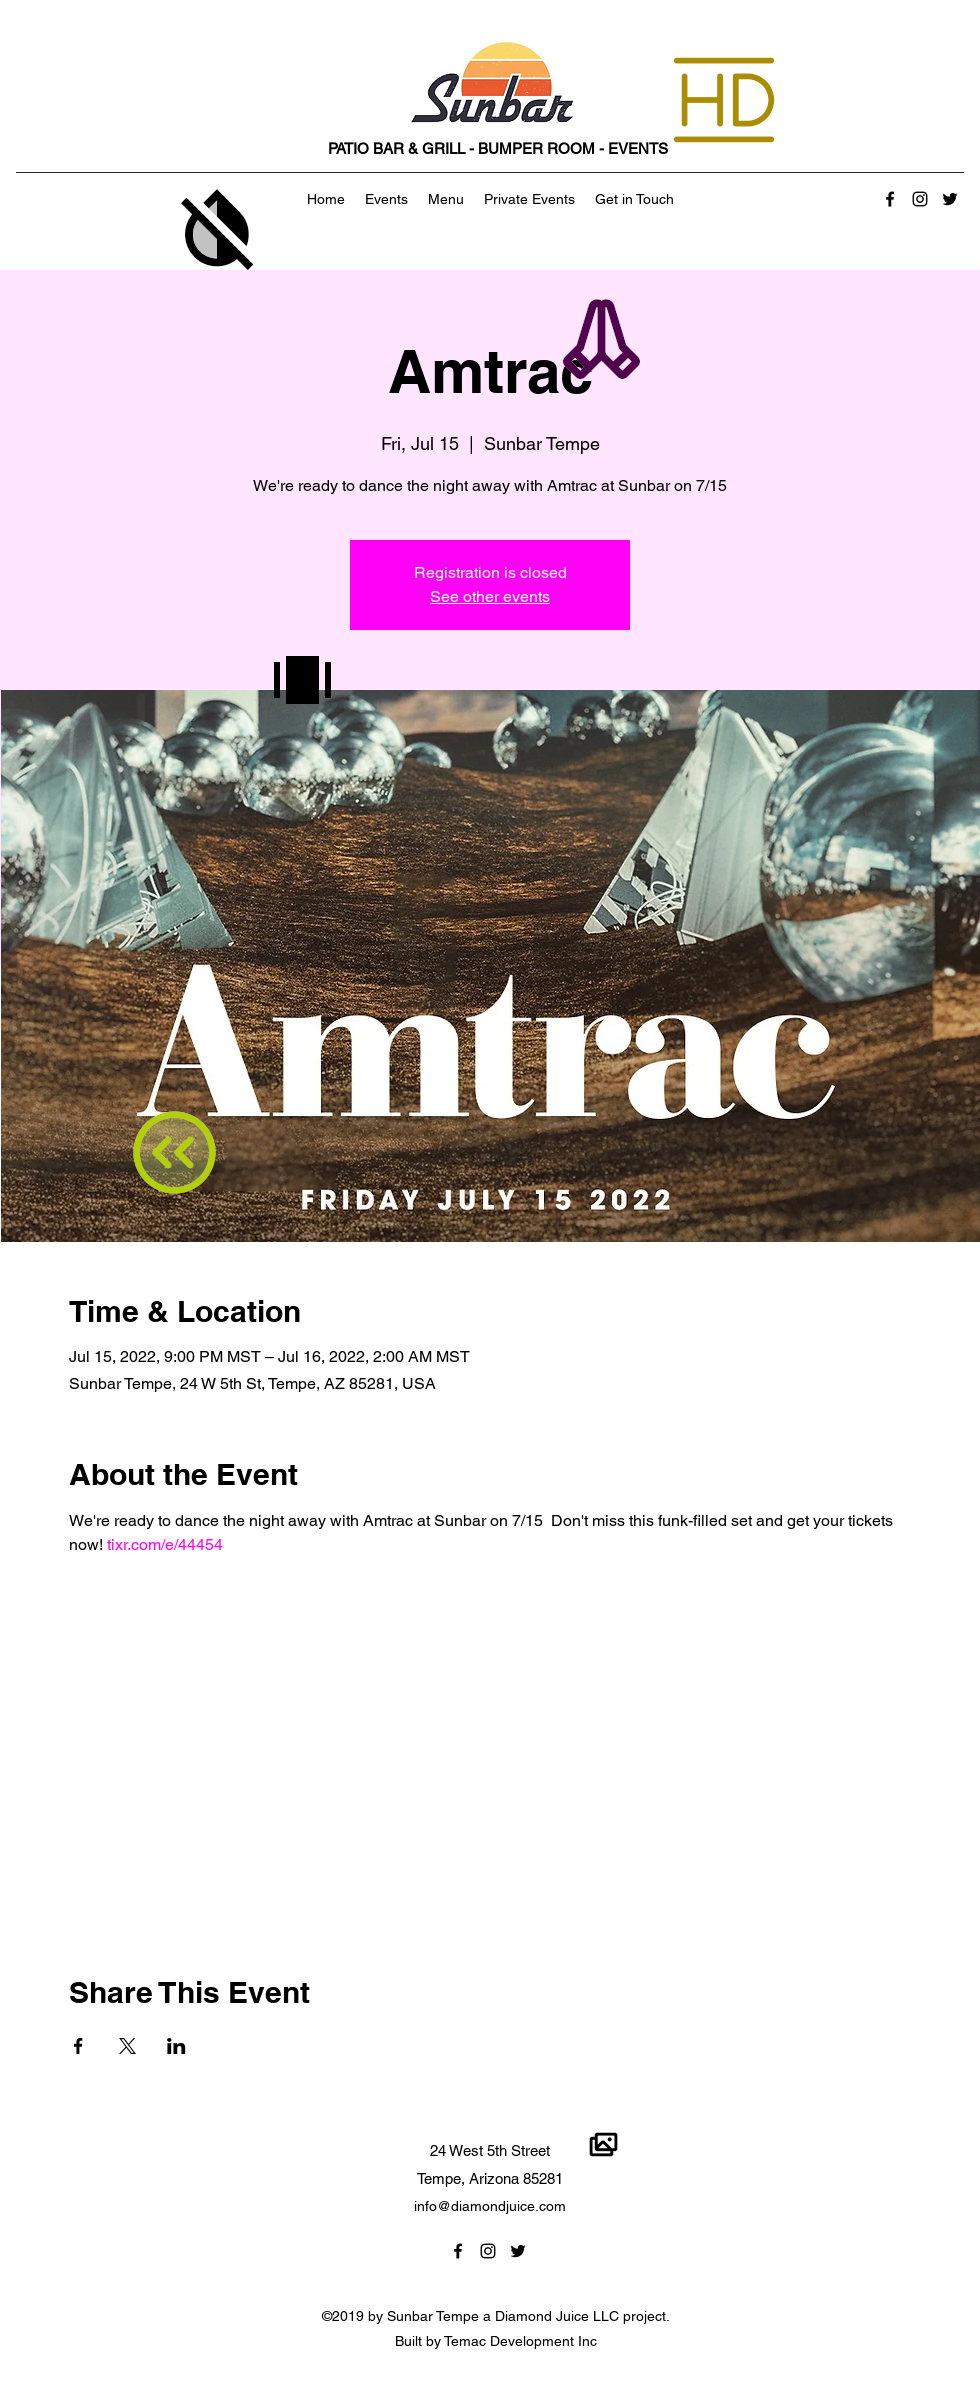 The height and width of the screenshot is (2387, 980). I want to click on disable color inversion mode, so click(217, 228).